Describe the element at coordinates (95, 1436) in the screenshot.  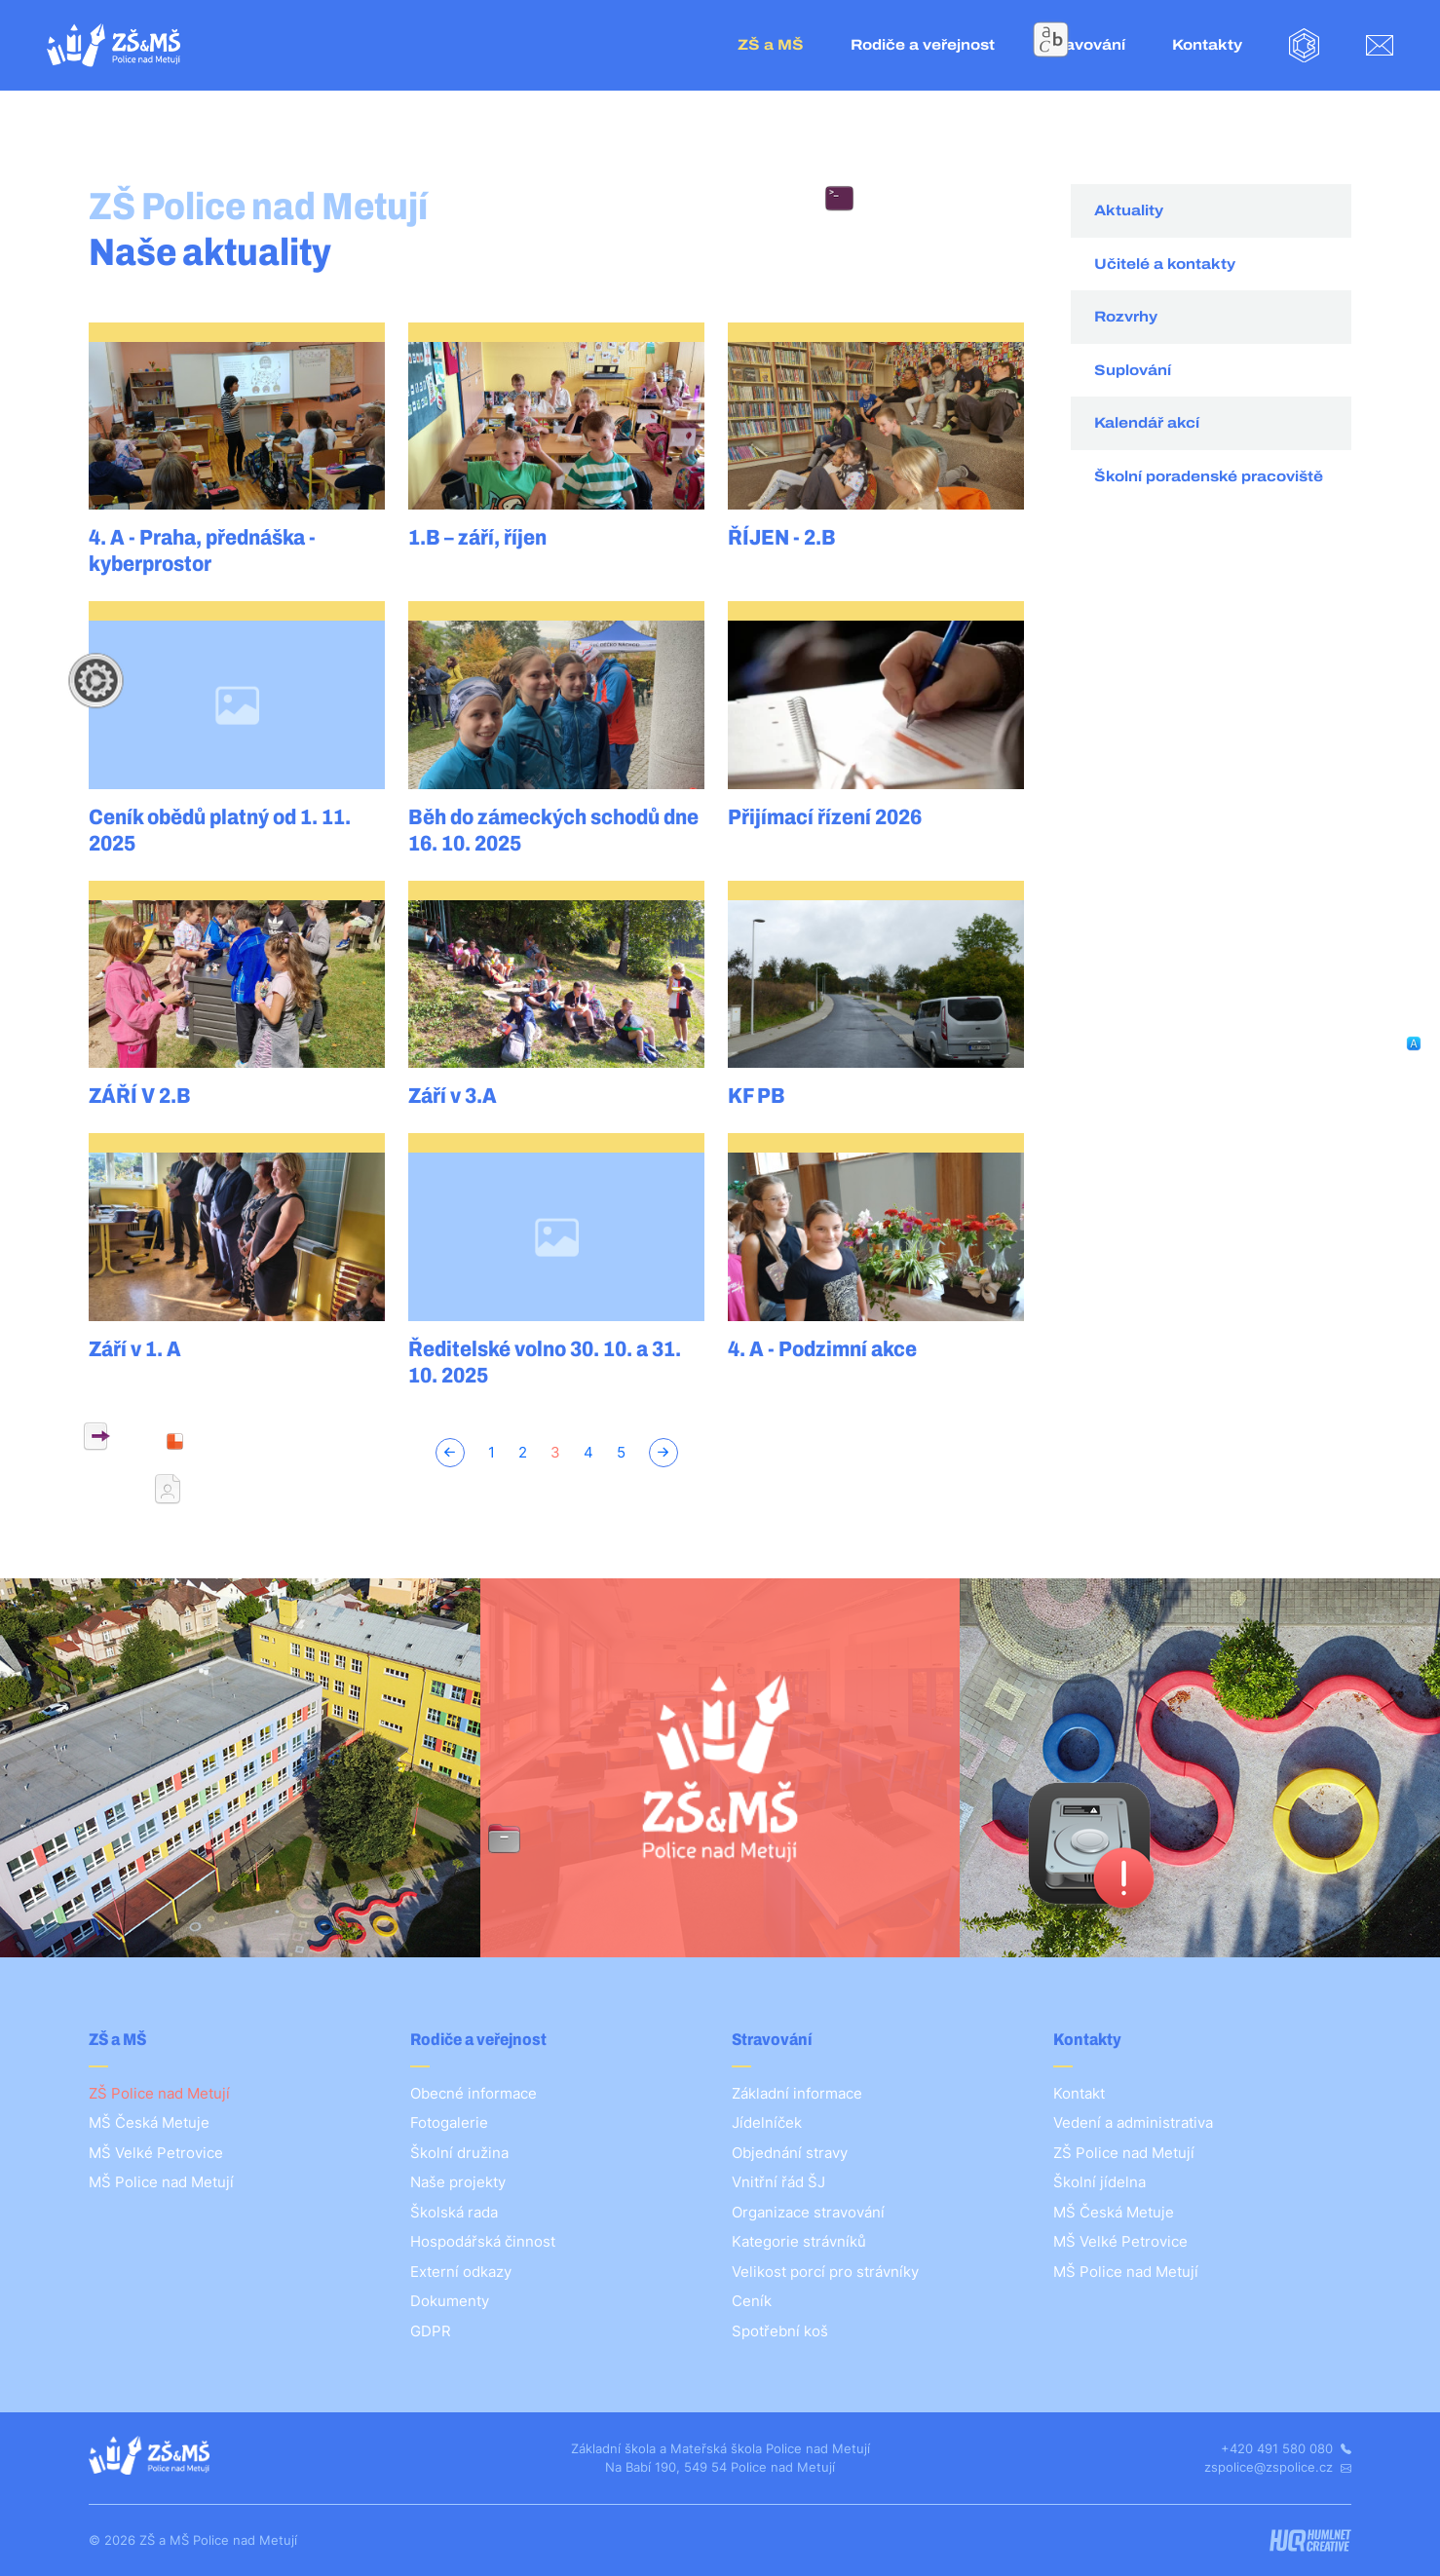
I see `export document to another location` at that location.